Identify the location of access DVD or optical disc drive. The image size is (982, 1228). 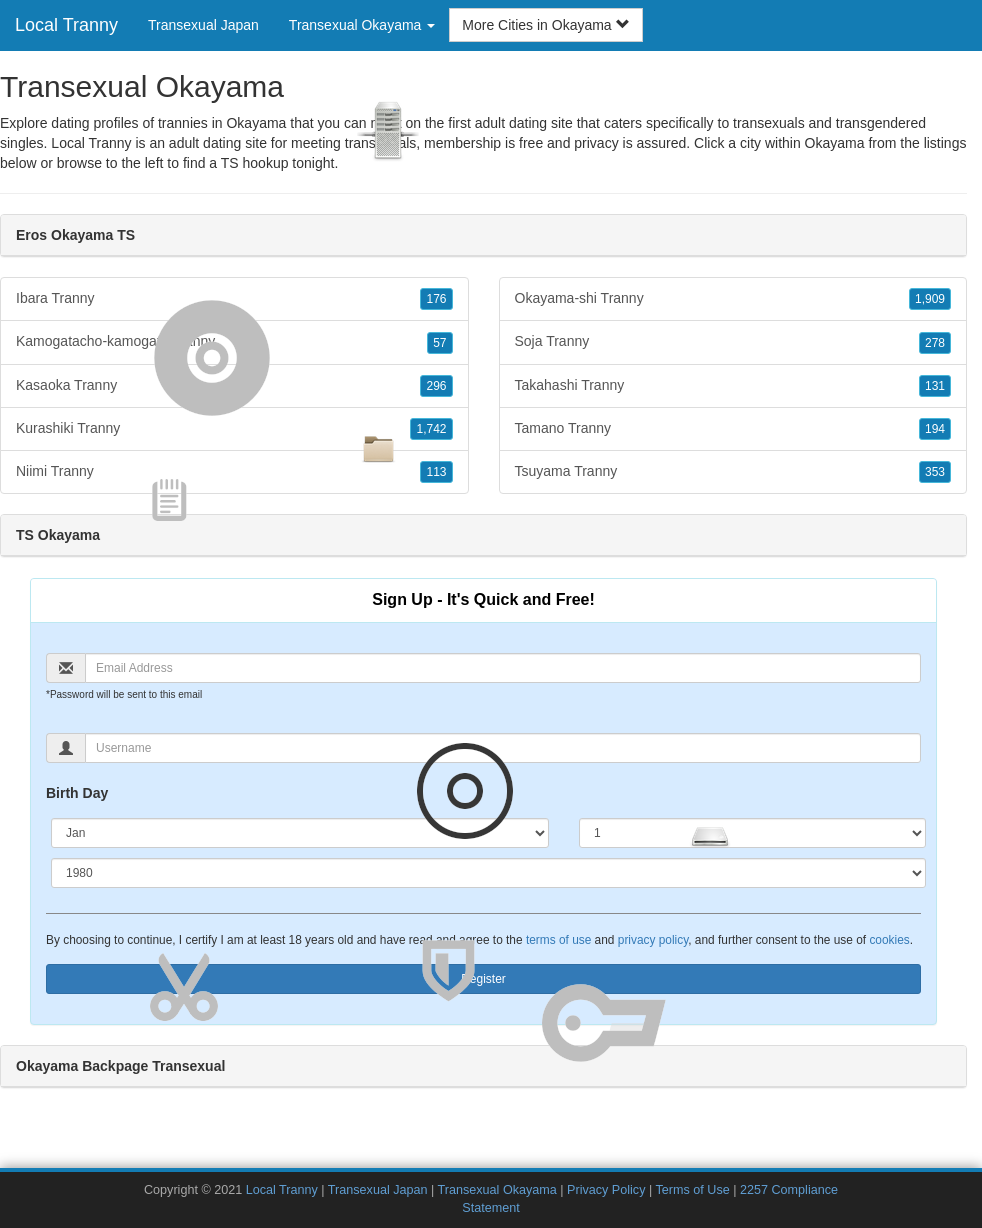
(212, 358).